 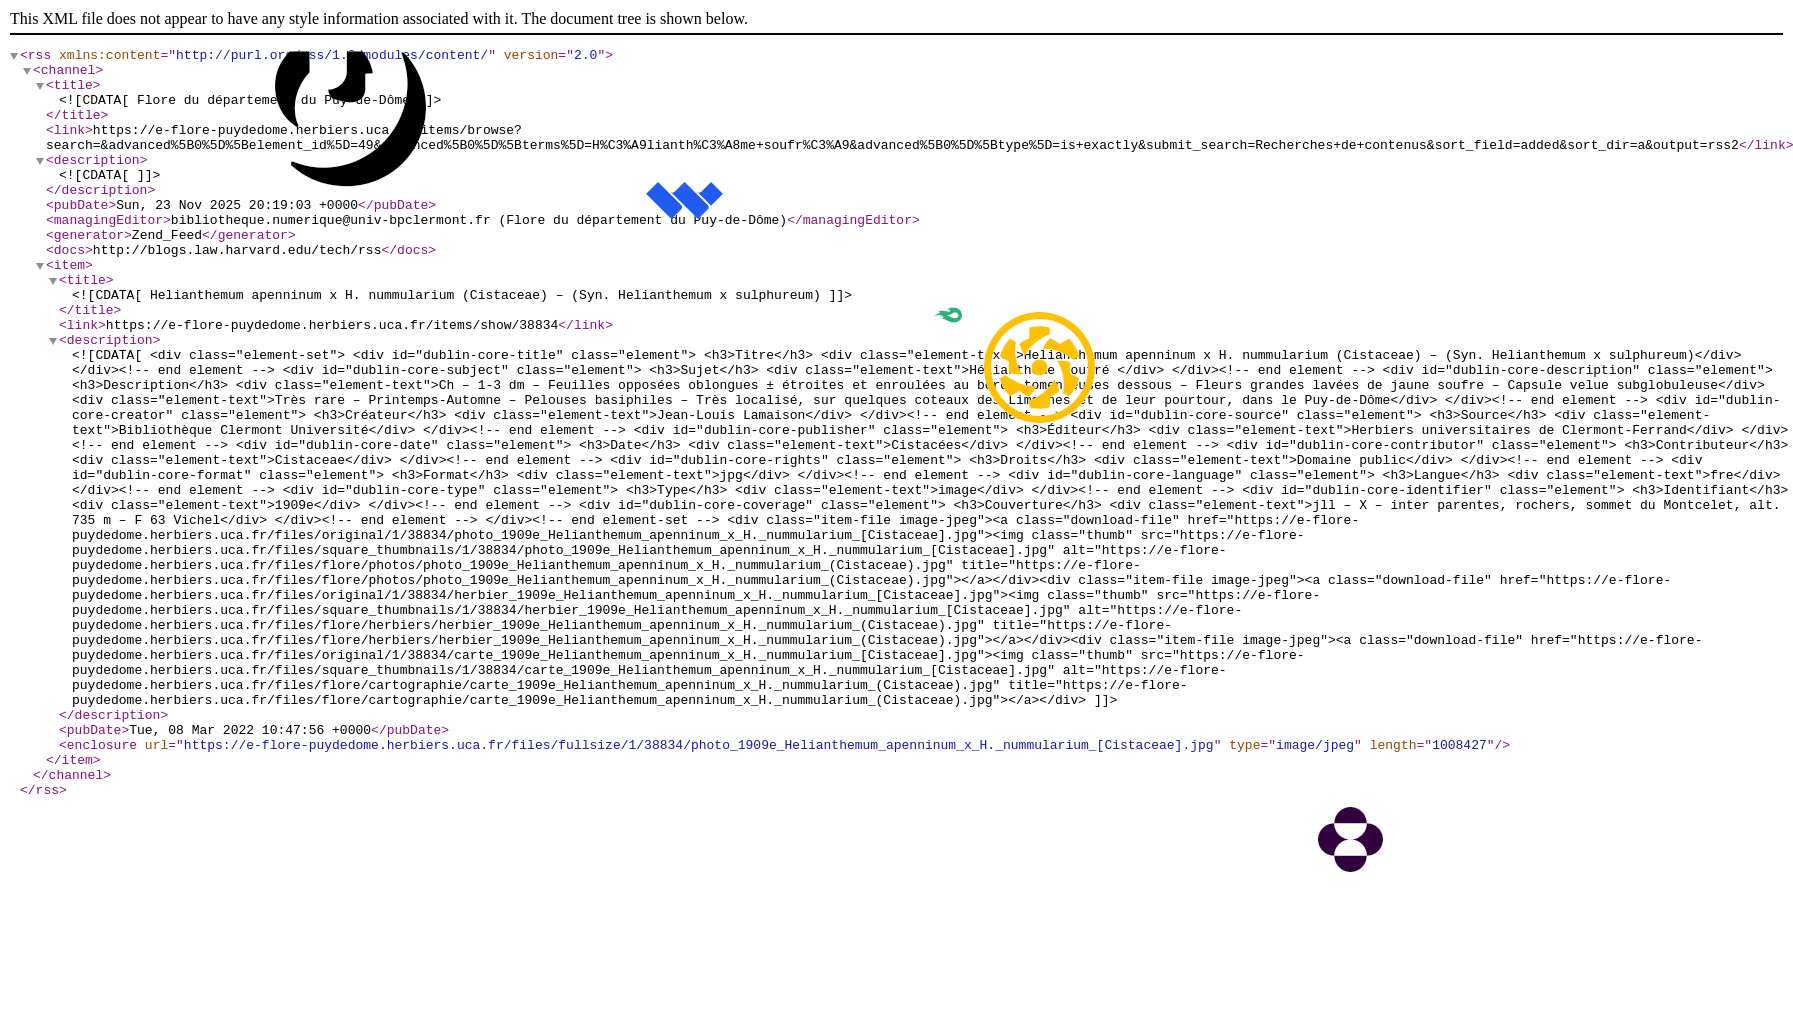 I want to click on wondershare brand logo, so click(x=684, y=200).